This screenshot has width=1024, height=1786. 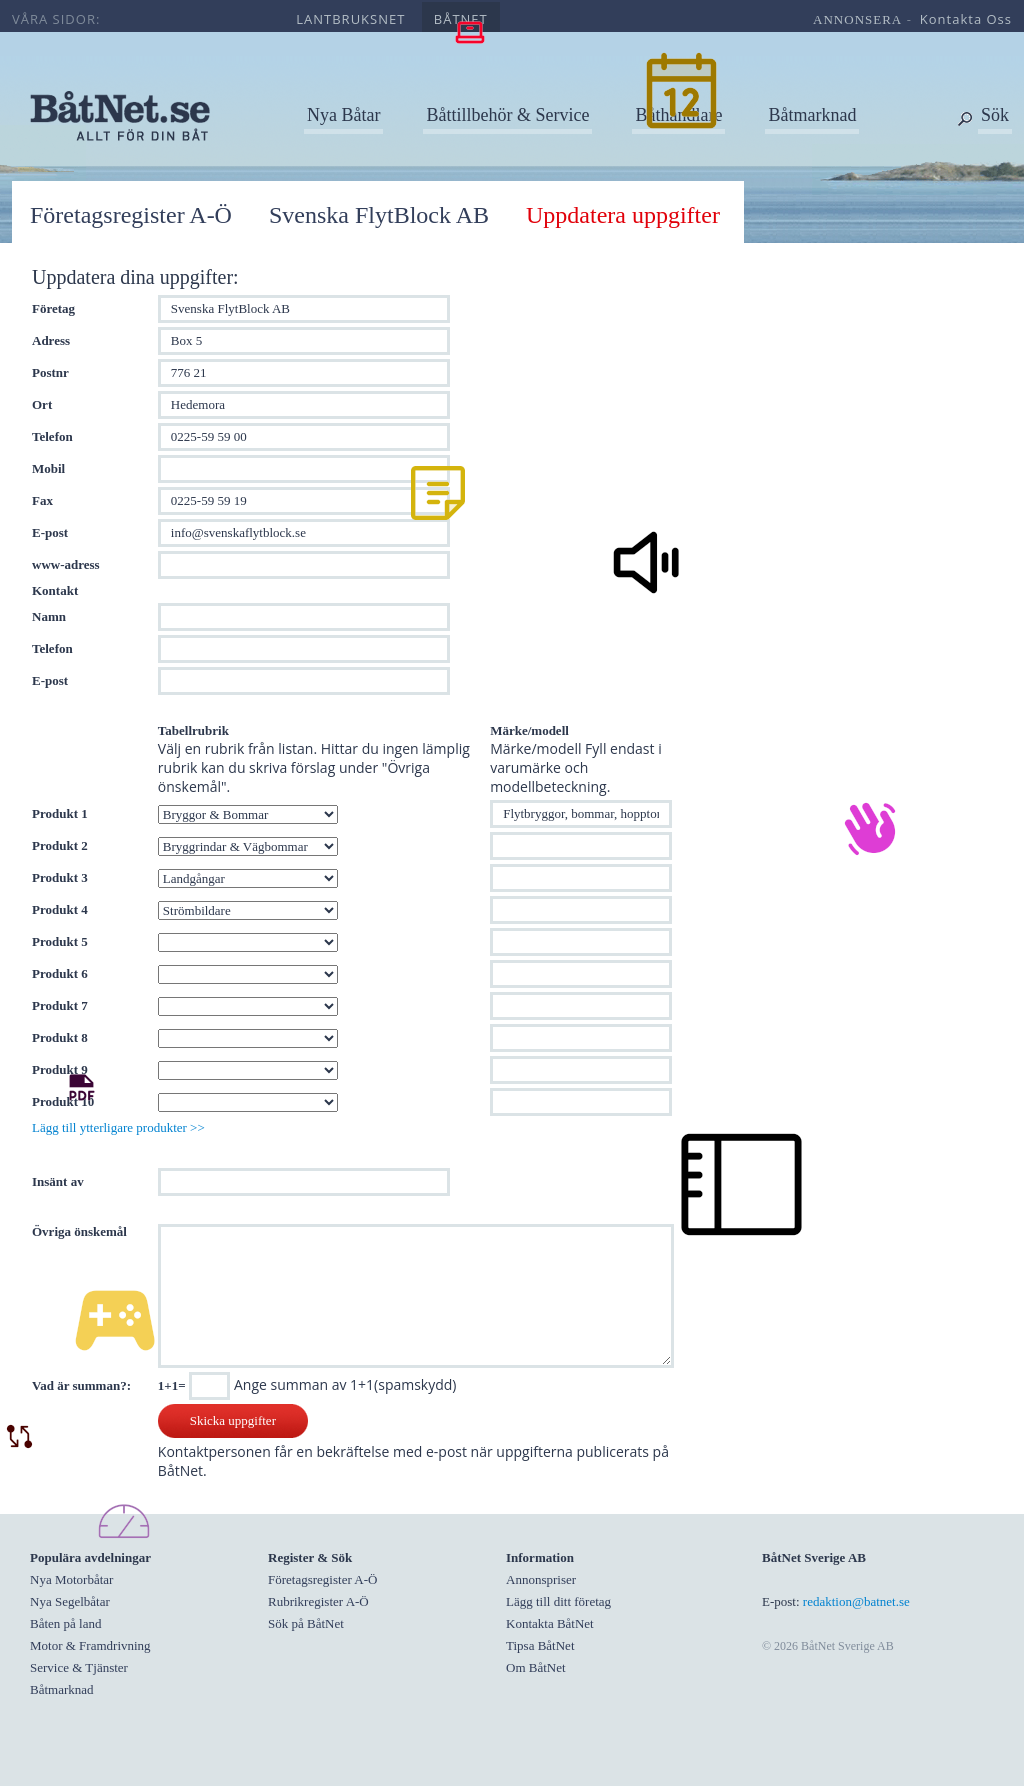 What do you see at coordinates (19, 1436) in the screenshot?
I see `view code differences between branches` at bounding box center [19, 1436].